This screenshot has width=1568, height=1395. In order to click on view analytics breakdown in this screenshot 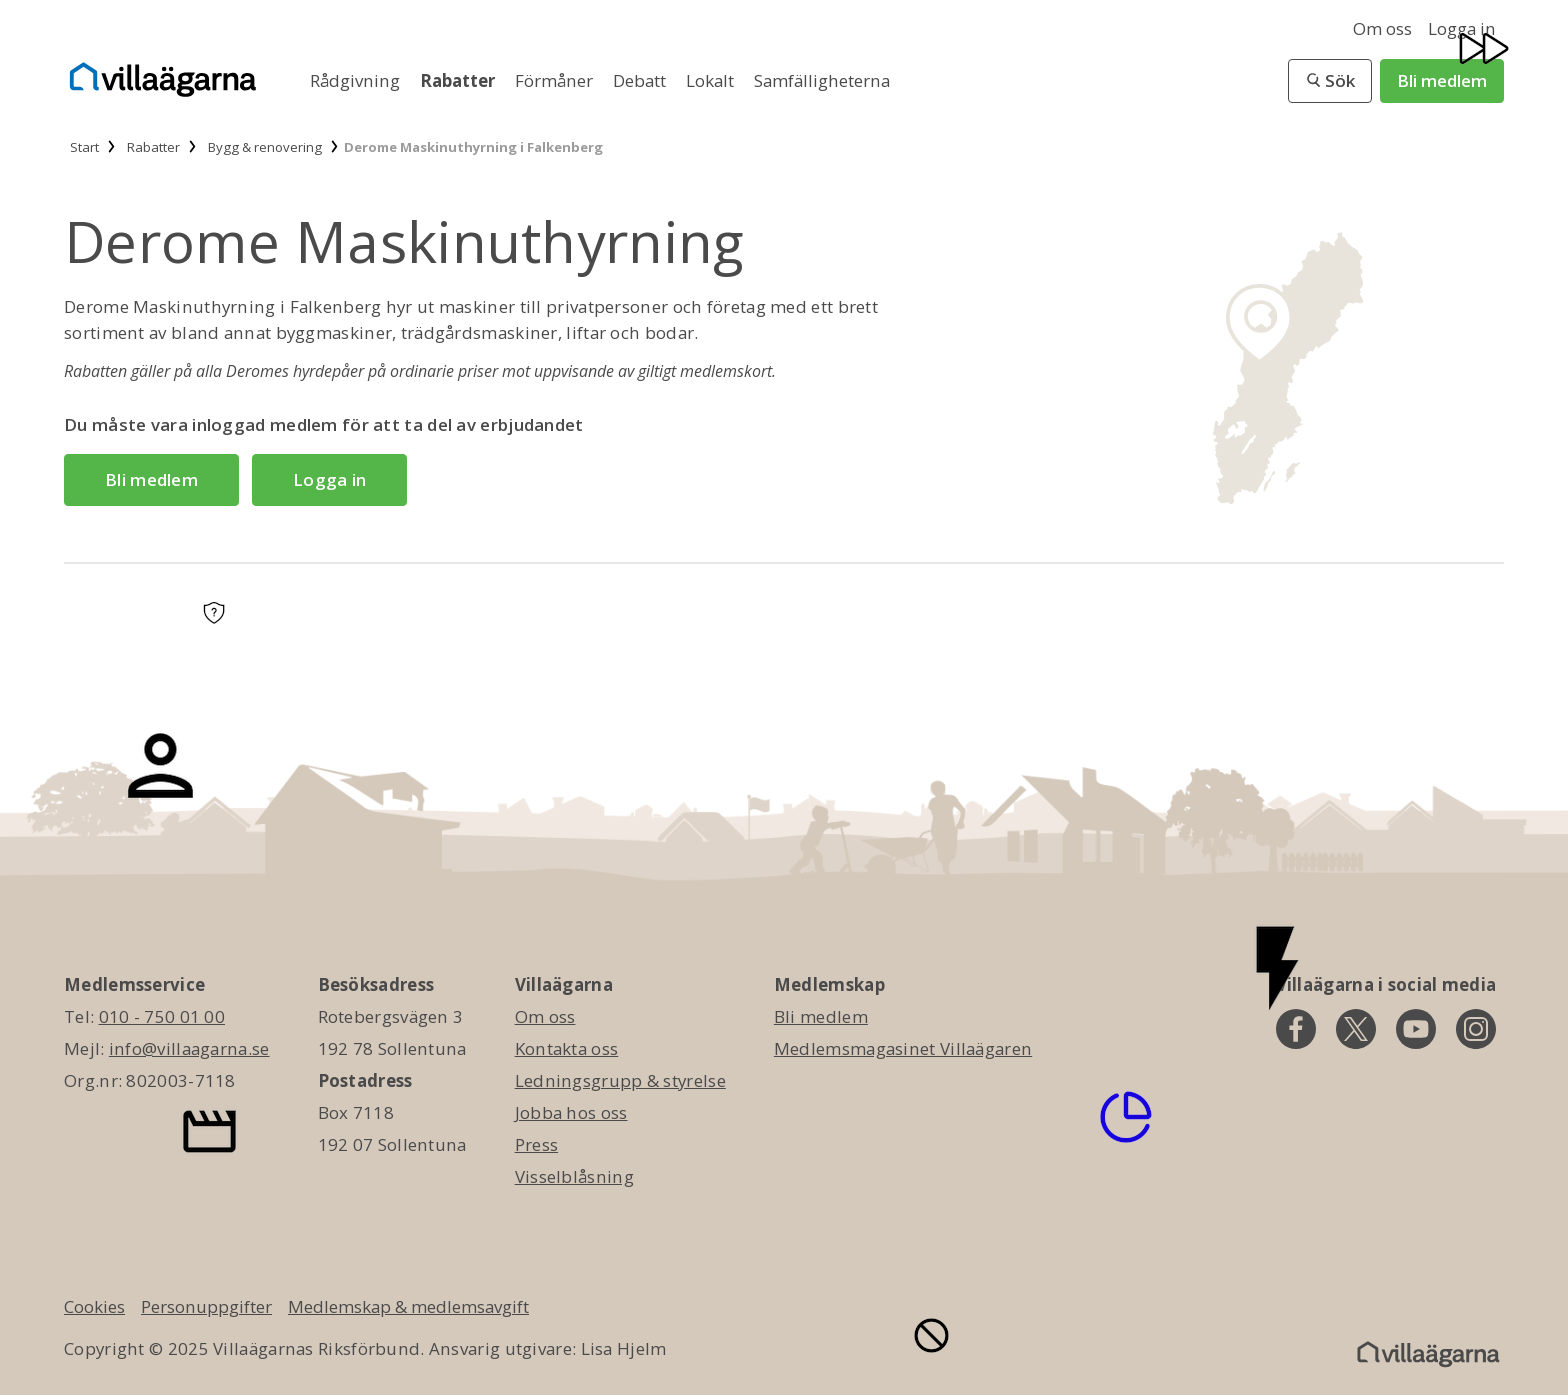, I will do `click(1126, 1117)`.